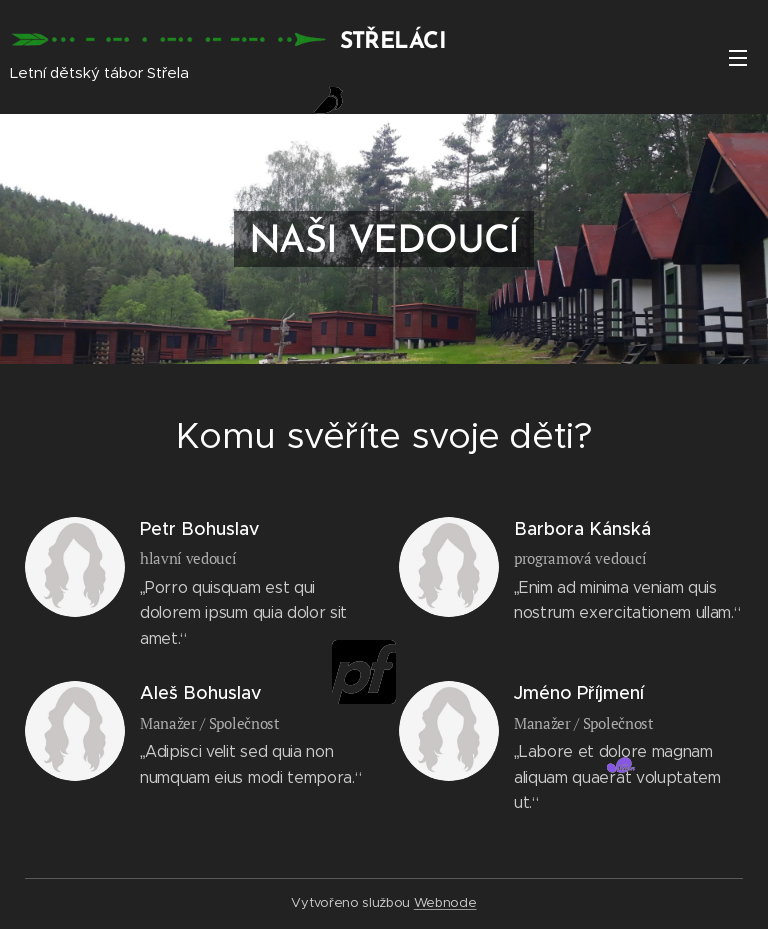 The image size is (768, 929). What do you see at coordinates (621, 765) in the screenshot?
I see `scikit-learn machine learning library logo` at bounding box center [621, 765].